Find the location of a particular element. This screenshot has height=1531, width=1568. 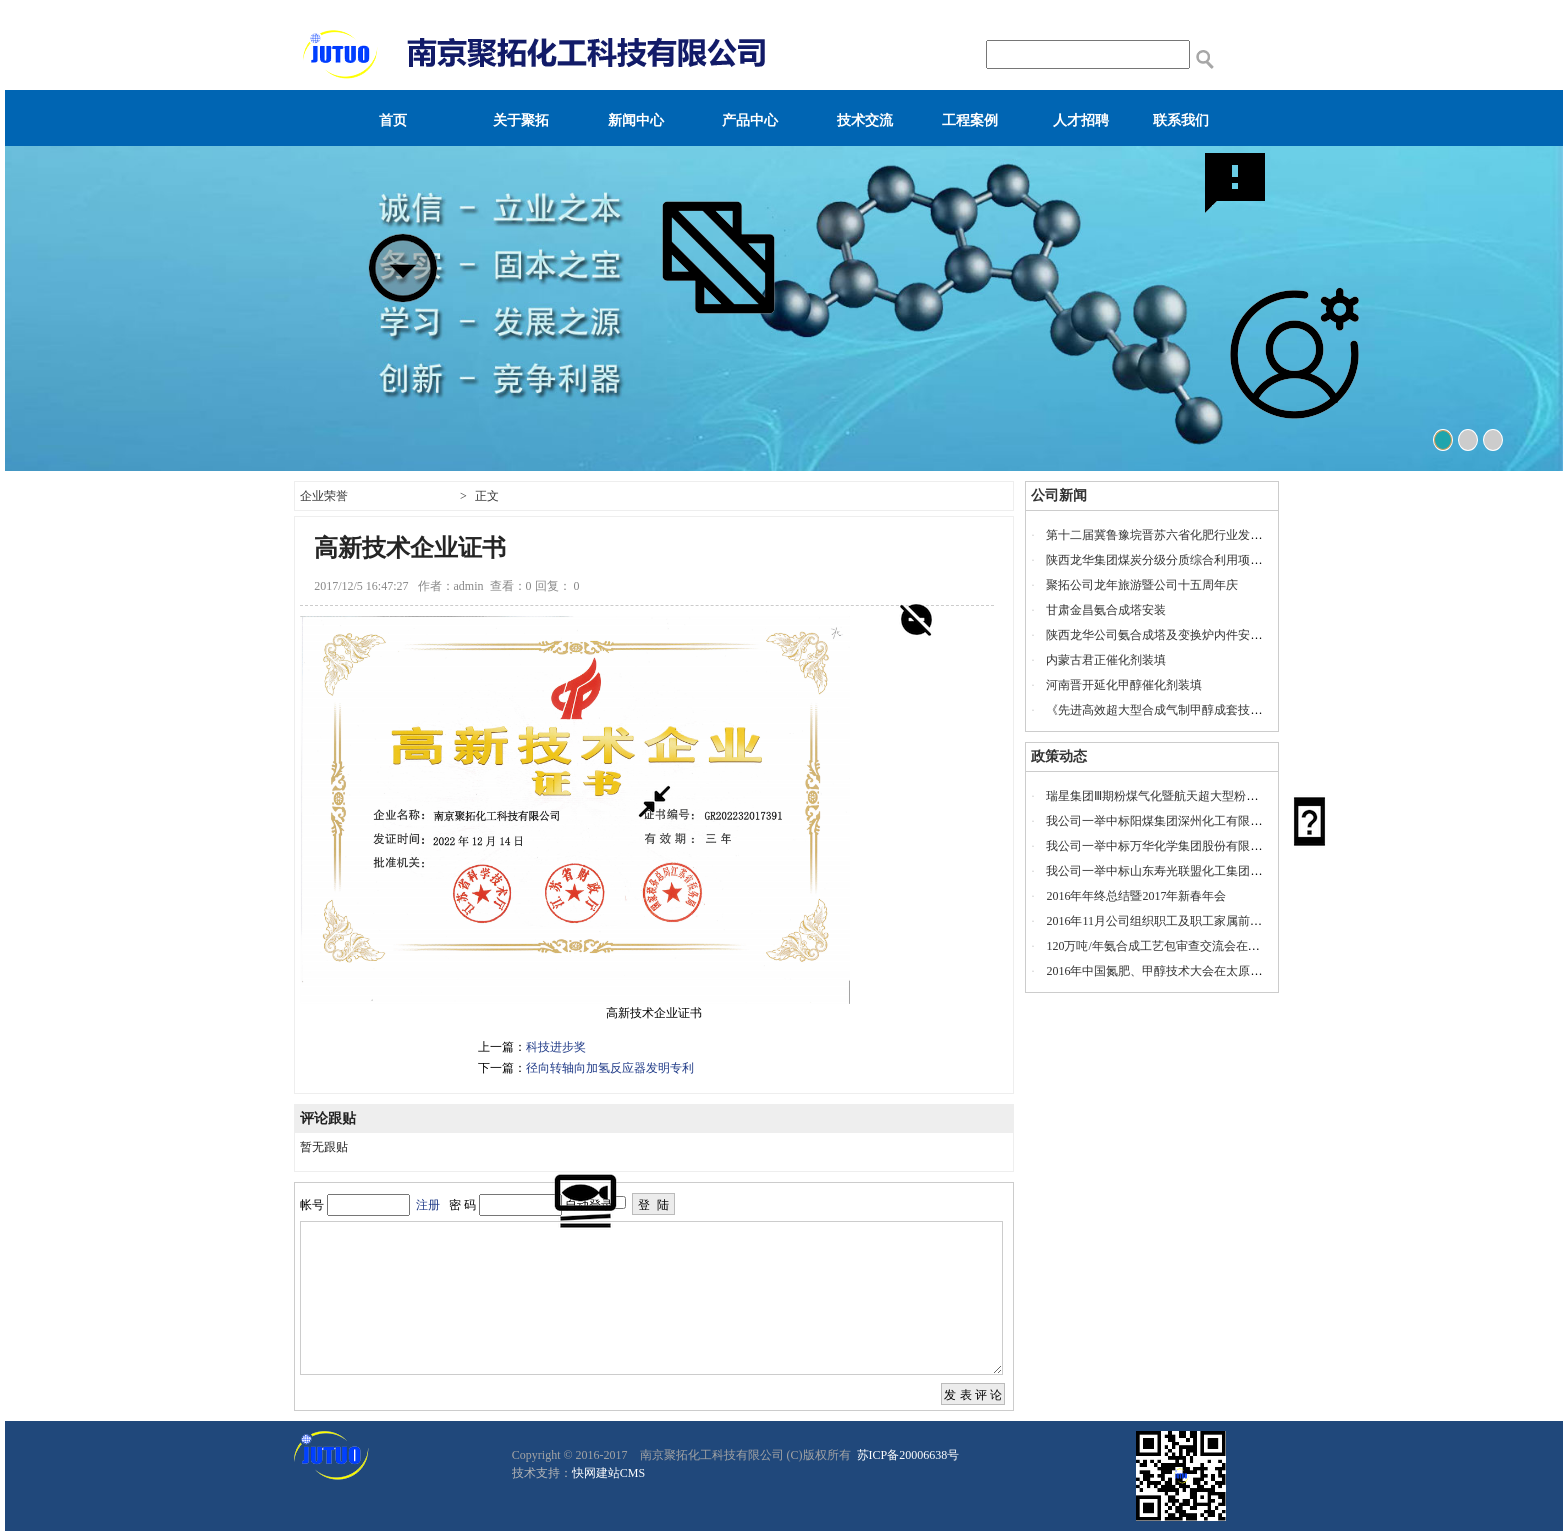

view set meal or combo options is located at coordinates (585, 1202).